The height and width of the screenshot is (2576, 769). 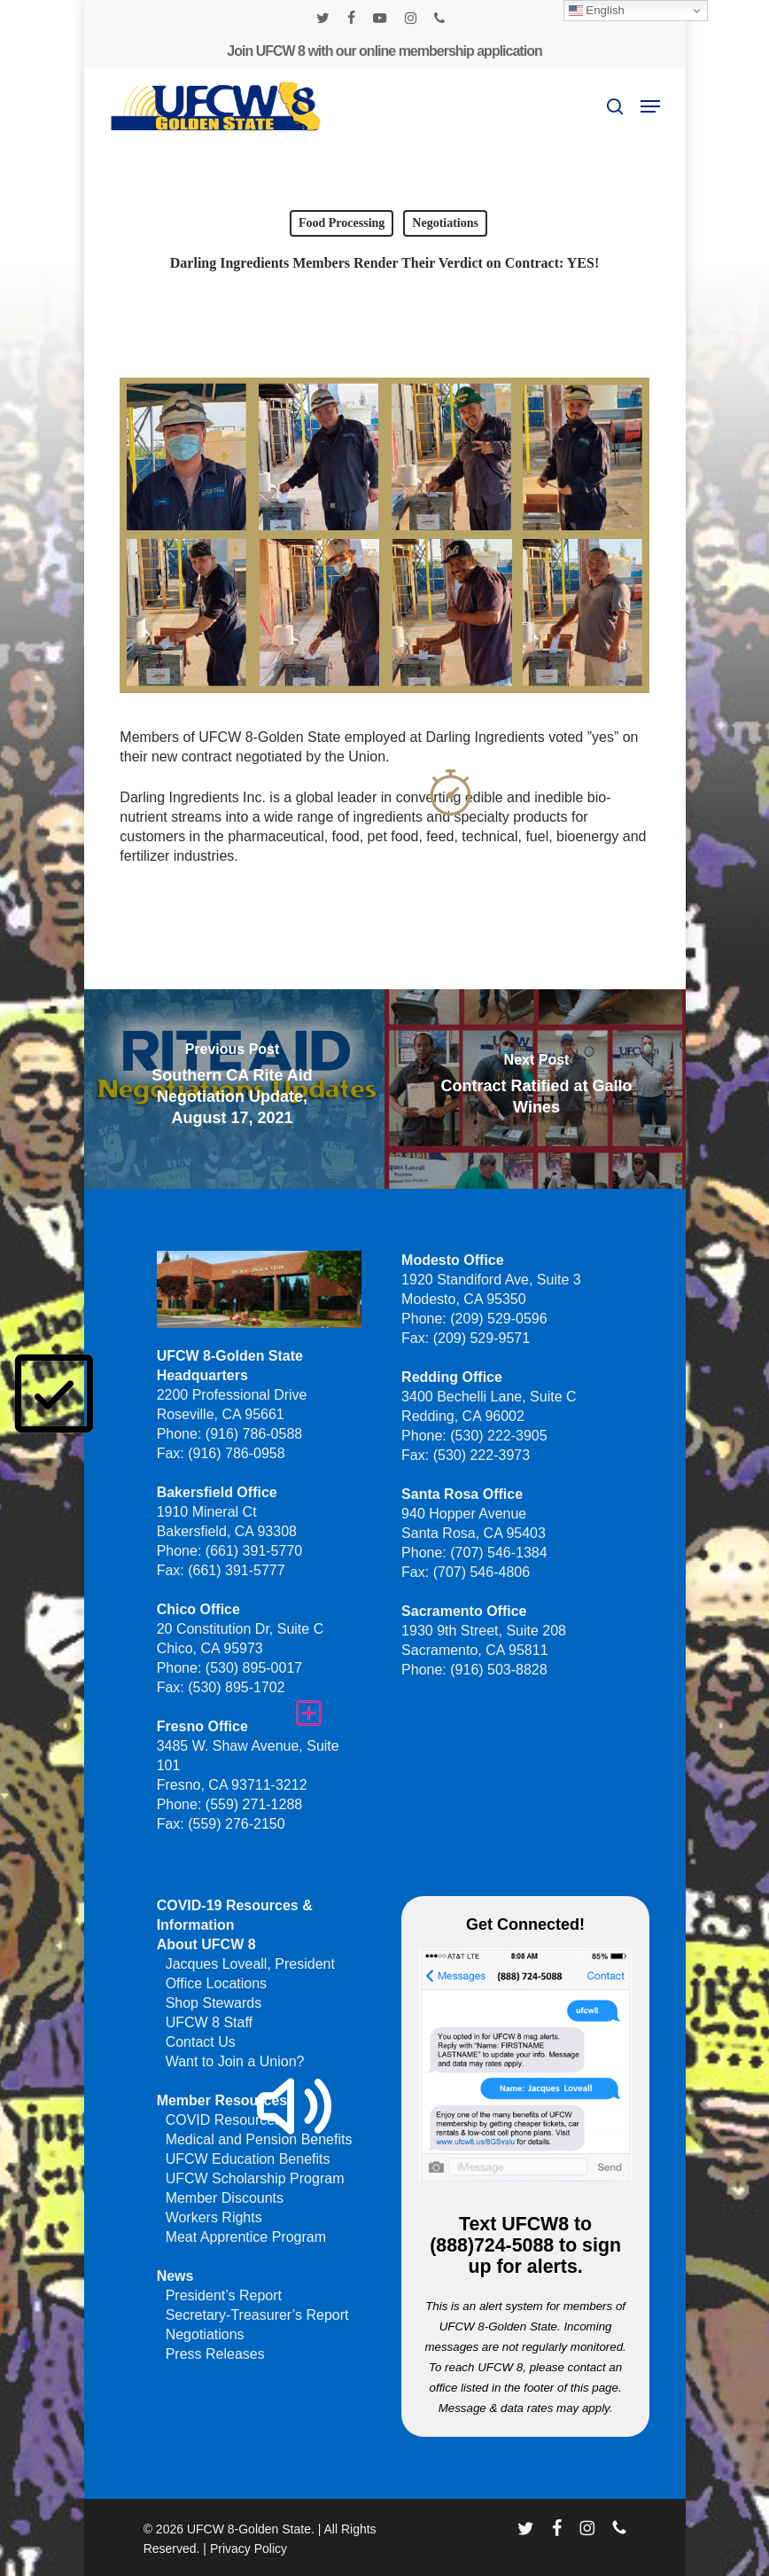 I want to click on start or stop a timer, so click(x=450, y=793).